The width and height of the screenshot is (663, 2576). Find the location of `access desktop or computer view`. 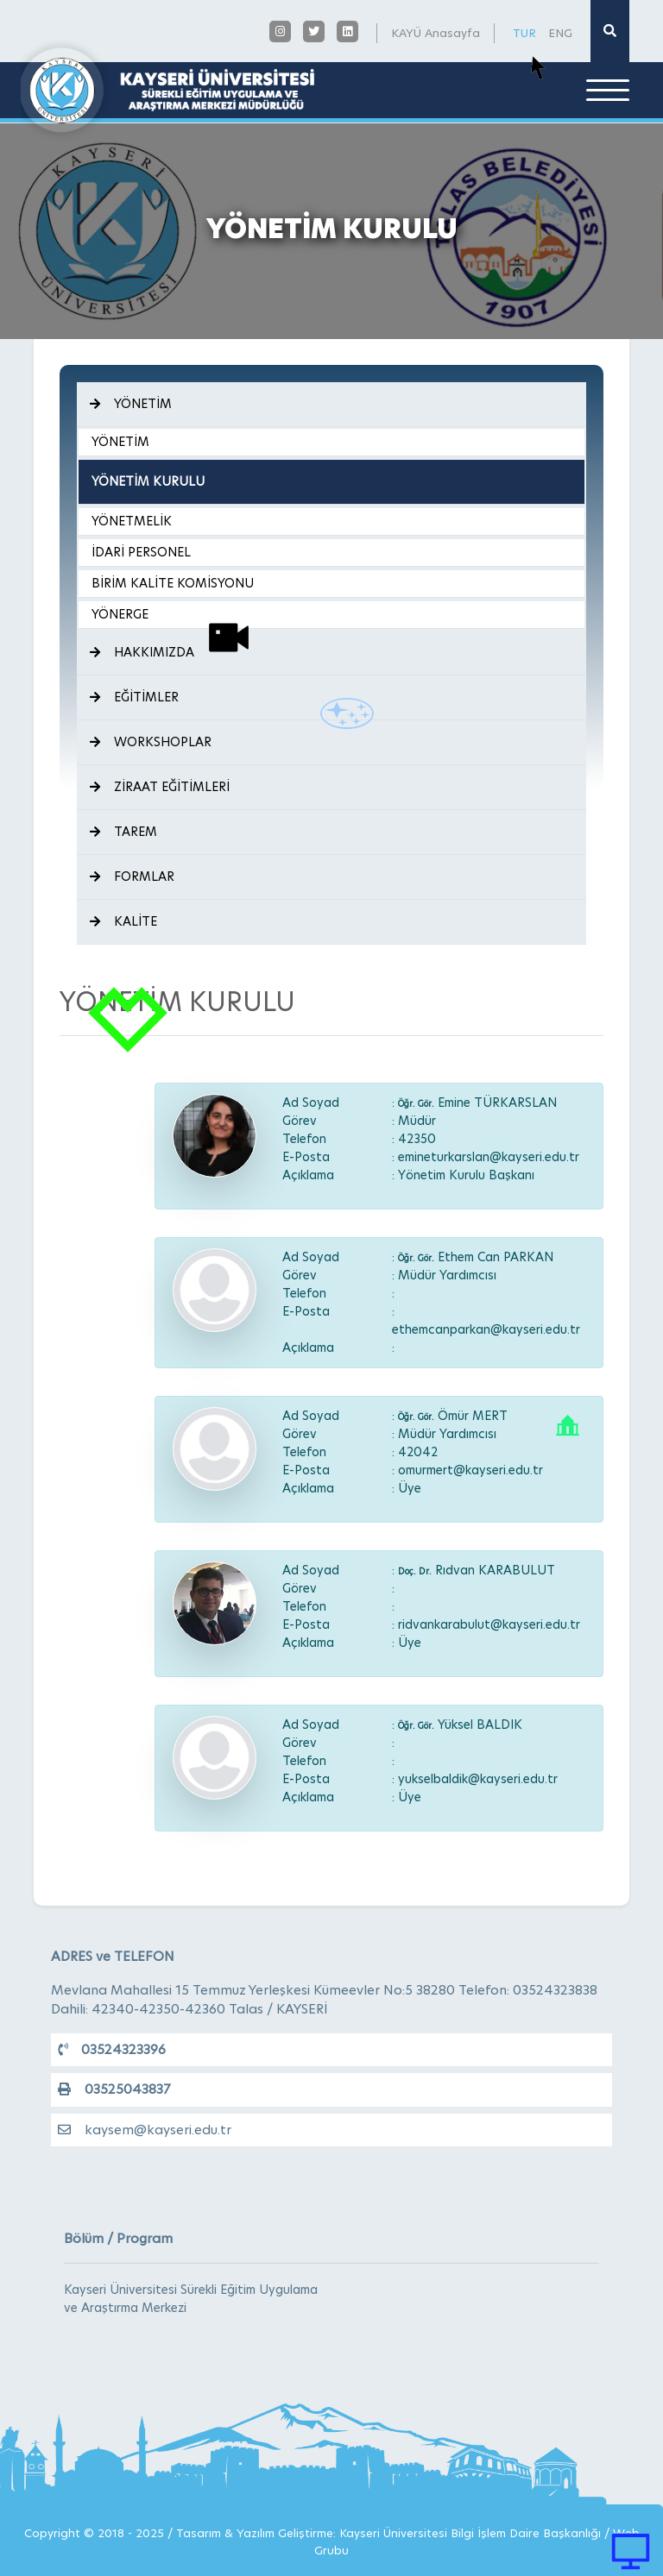

access desktop or computer view is located at coordinates (630, 2550).